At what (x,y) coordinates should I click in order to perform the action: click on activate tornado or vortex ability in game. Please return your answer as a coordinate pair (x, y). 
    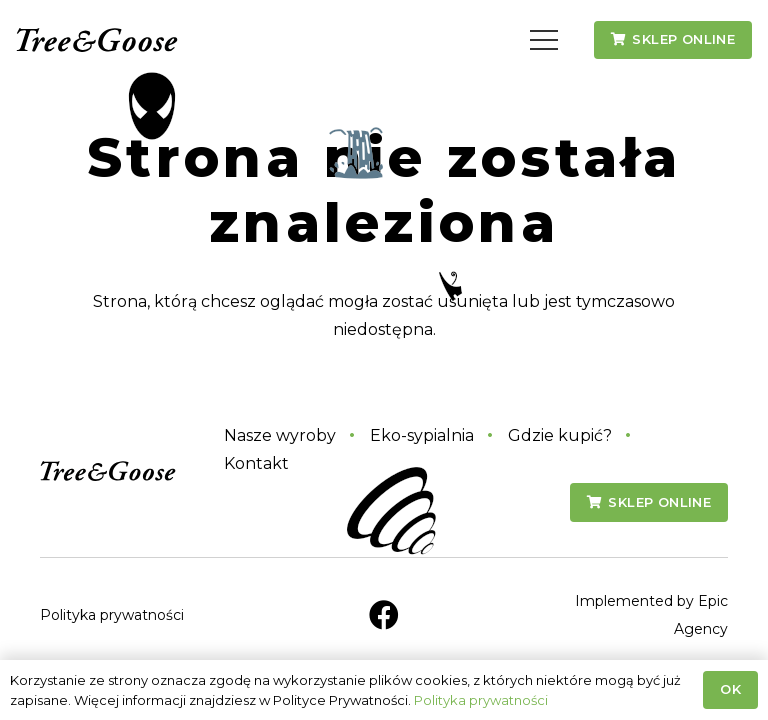
    Looking at the image, I should click on (394, 513).